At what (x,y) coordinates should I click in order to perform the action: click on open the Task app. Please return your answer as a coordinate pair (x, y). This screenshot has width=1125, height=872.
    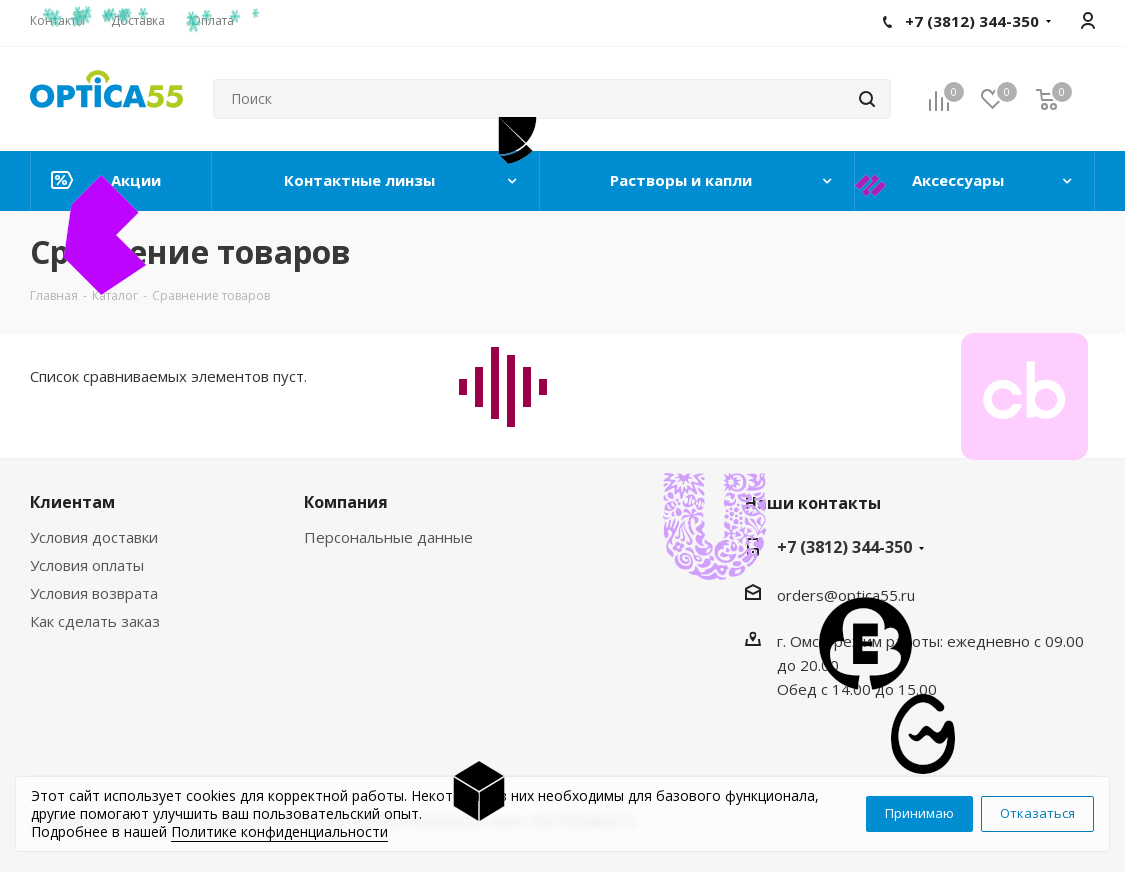
    Looking at the image, I should click on (479, 791).